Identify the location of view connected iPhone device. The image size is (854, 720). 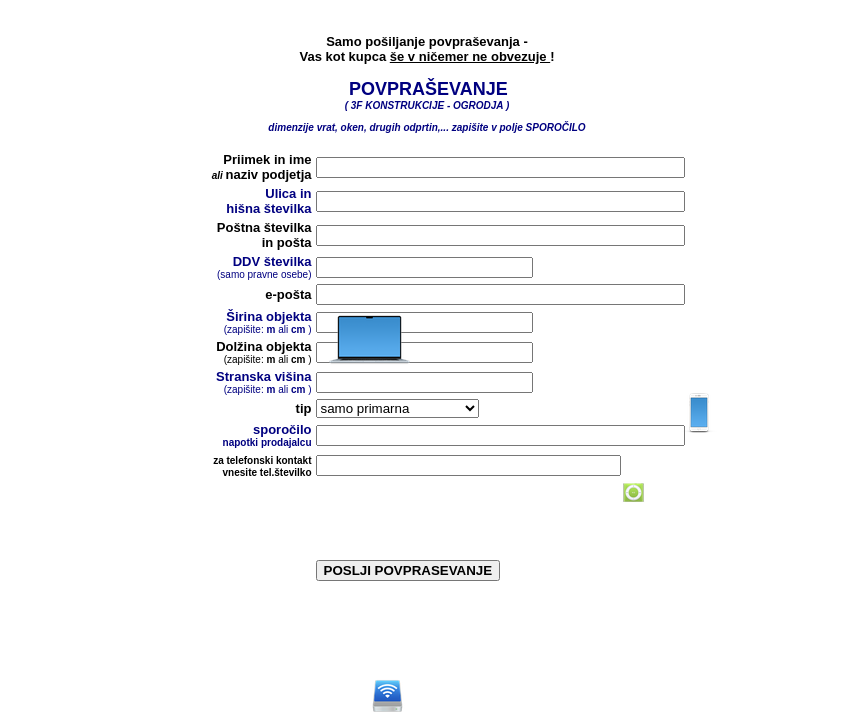
(699, 413).